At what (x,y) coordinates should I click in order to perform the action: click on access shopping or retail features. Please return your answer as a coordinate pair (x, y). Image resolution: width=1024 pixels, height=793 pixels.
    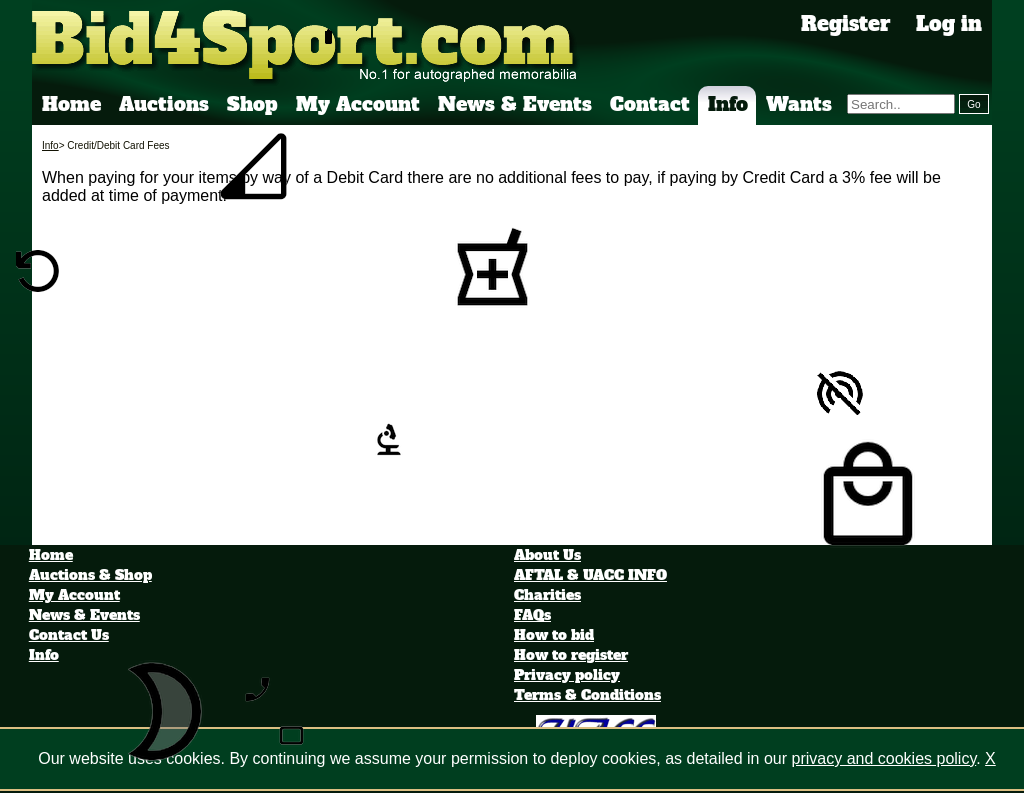
    Looking at the image, I should click on (868, 496).